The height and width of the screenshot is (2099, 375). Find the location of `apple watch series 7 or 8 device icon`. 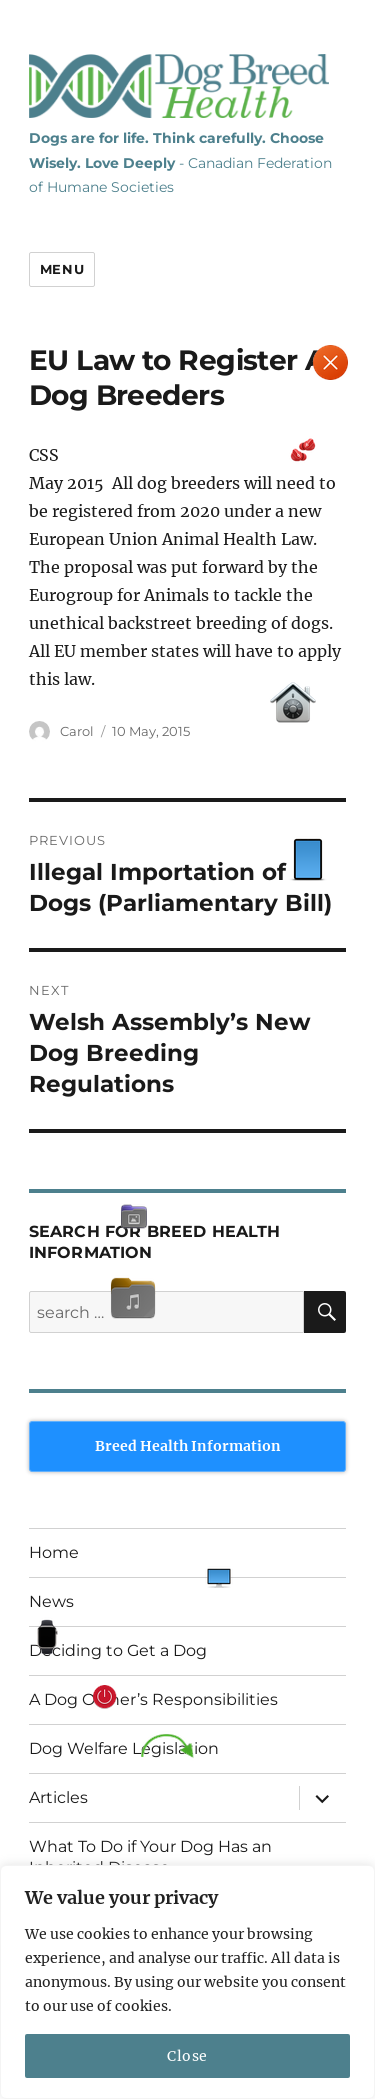

apple watch series 7 or 8 device icon is located at coordinates (47, 1637).